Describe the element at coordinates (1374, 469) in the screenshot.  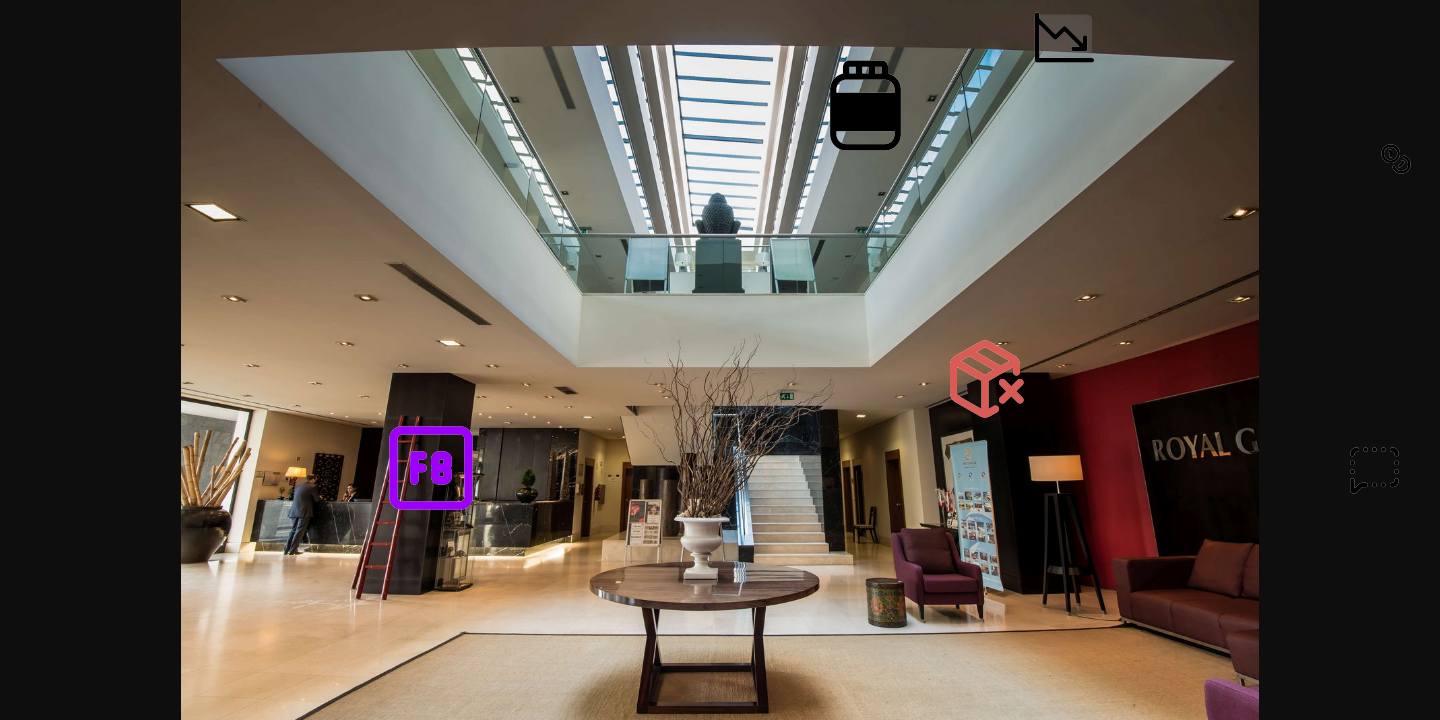
I see `compose a draft message` at that location.